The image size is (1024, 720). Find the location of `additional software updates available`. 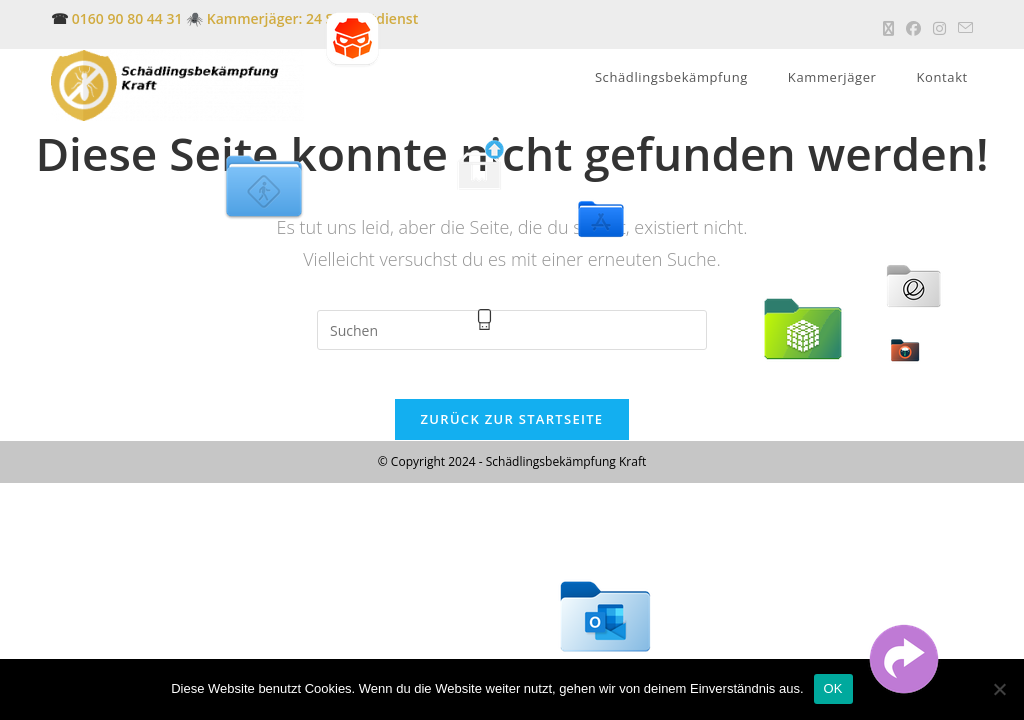

additional software updates available is located at coordinates (479, 165).